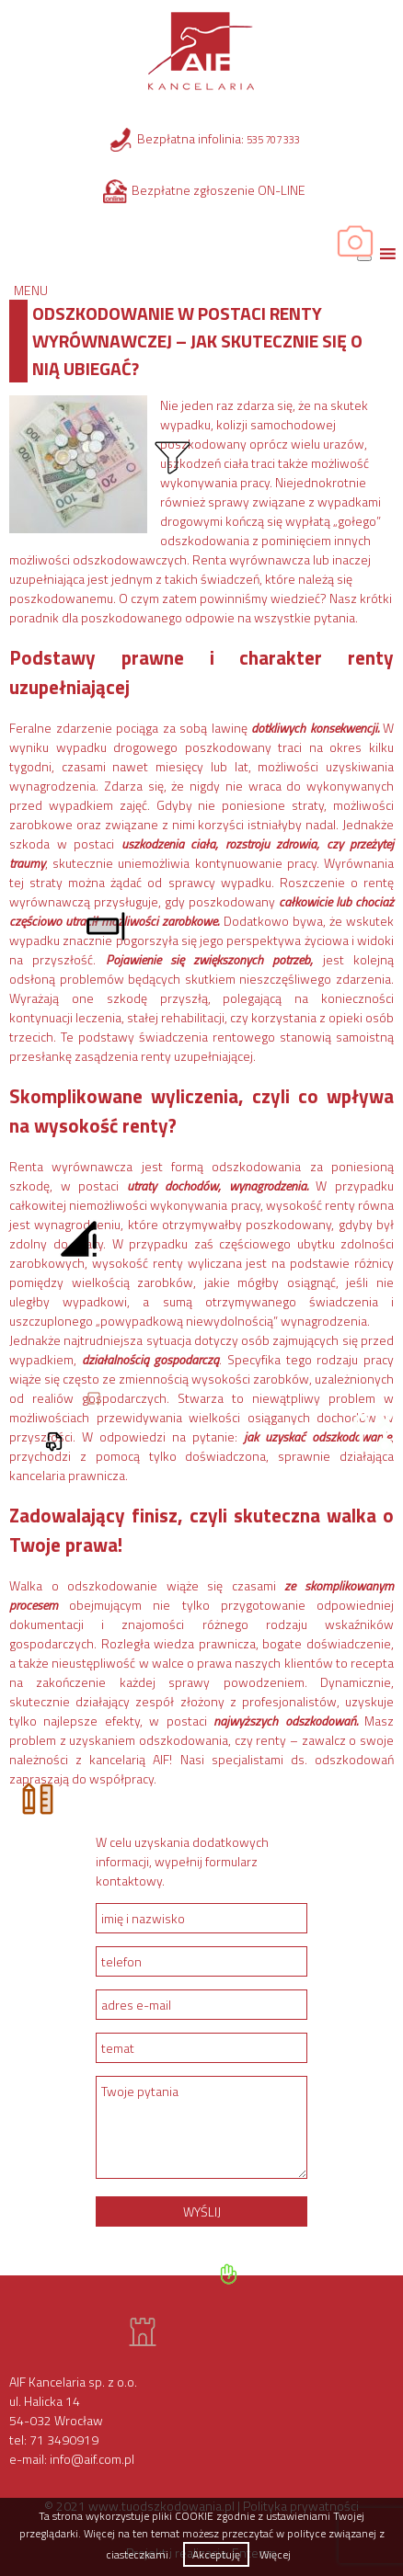 This screenshot has width=403, height=2576. What do you see at coordinates (38, 1799) in the screenshot?
I see `access design or editing tools` at bounding box center [38, 1799].